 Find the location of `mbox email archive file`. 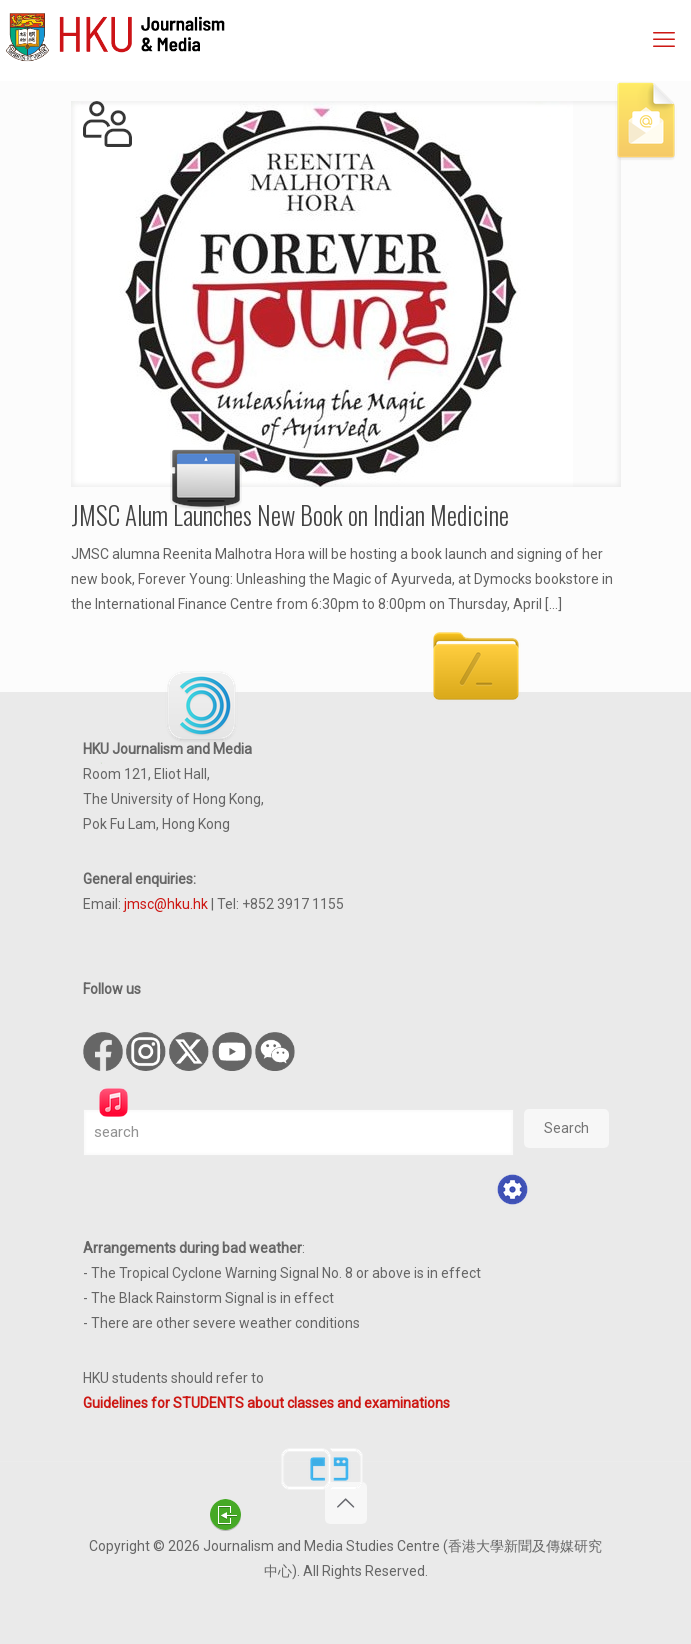

mbox email archive file is located at coordinates (646, 120).